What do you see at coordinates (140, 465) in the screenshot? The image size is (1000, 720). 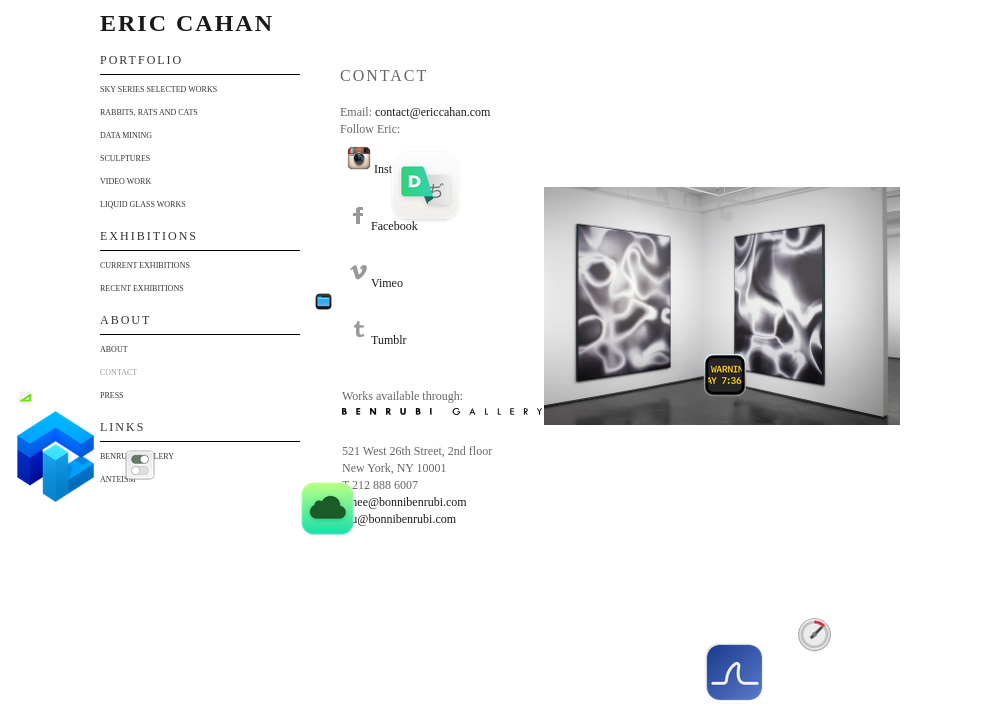 I see `open gnome tweaks to customize system settings` at bounding box center [140, 465].